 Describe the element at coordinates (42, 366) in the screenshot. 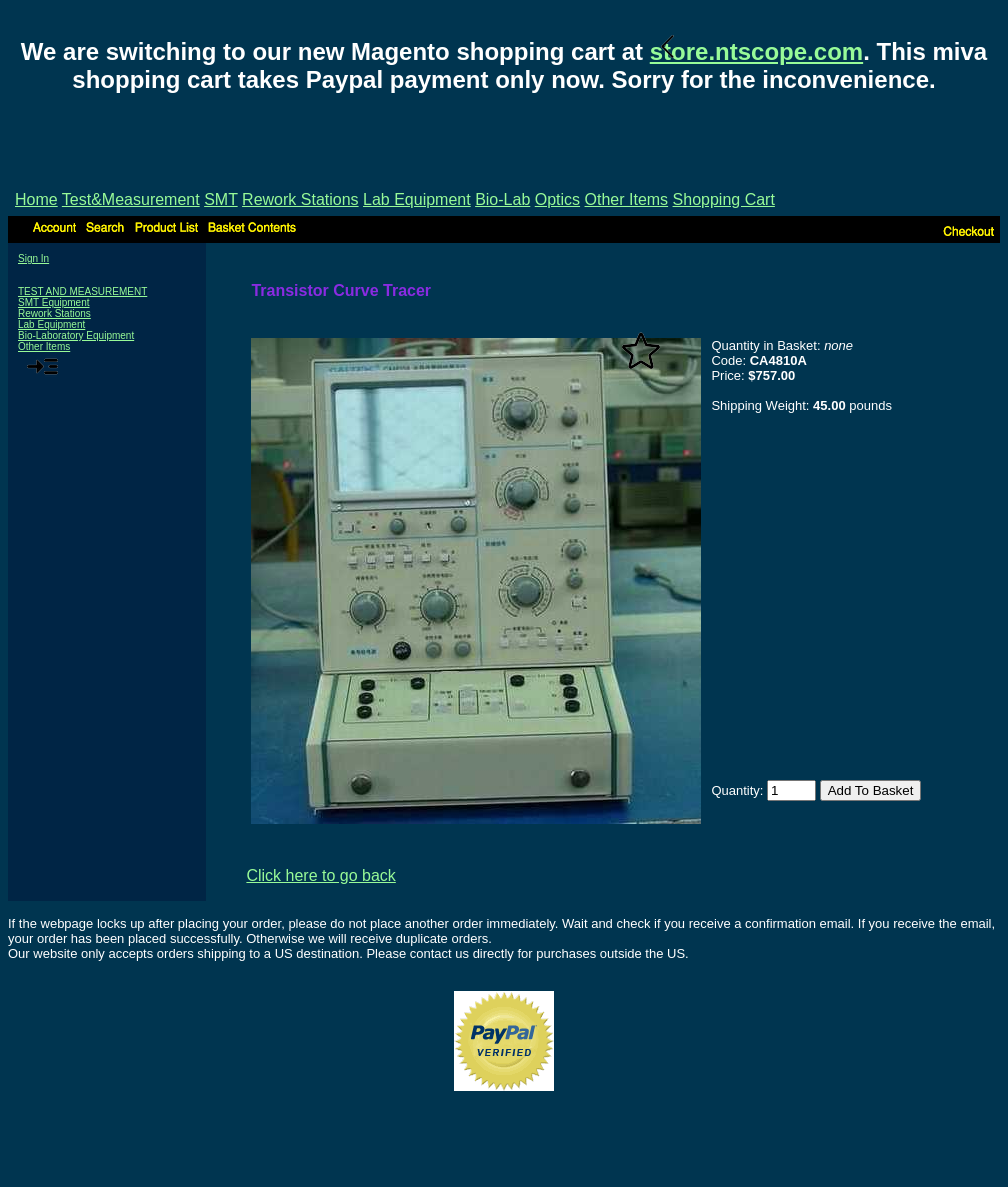

I see `expand to read more content` at that location.